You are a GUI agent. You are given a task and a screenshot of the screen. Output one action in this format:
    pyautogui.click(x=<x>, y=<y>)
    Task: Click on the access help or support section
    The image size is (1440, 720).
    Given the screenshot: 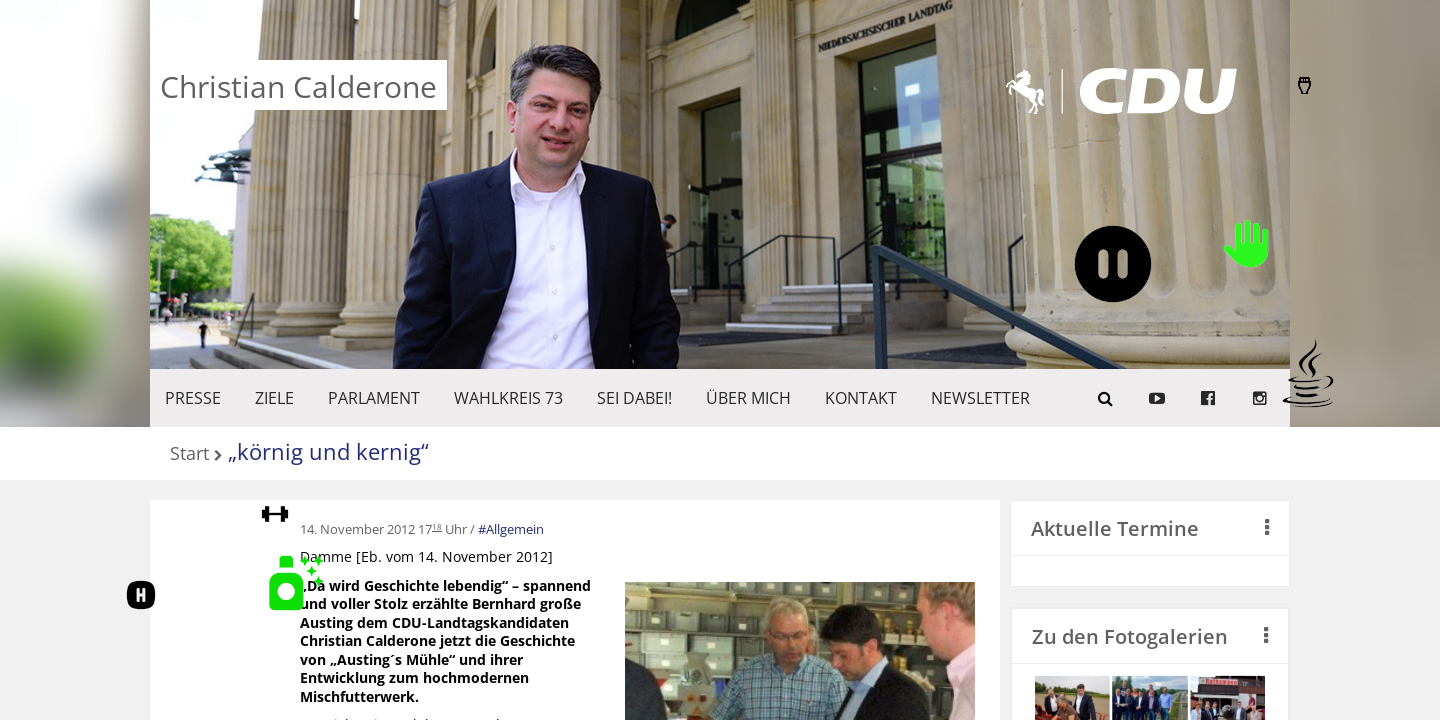 What is the action you would take?
    pyautogui.click(x=141, y=595)
    